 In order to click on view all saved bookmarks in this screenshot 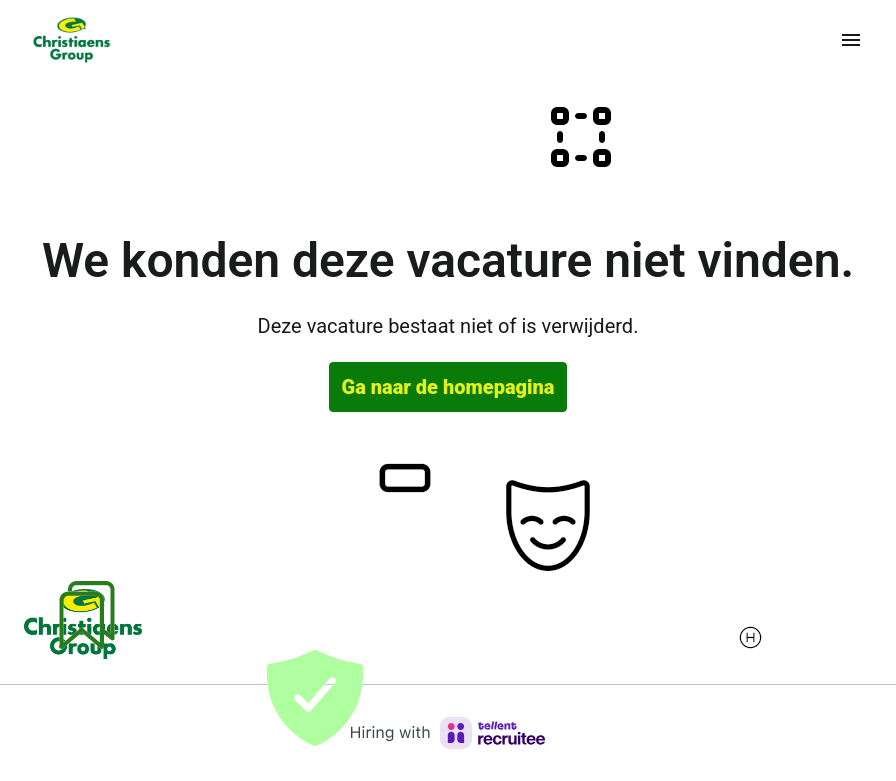, I will do `click(87, 615)`.